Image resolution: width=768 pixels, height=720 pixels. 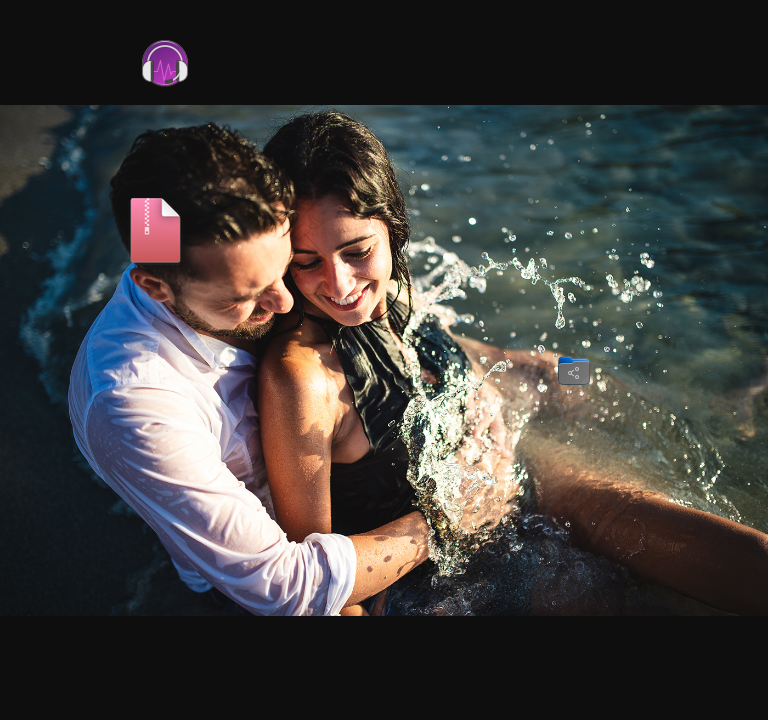 What do you see at coordinates (574, 370) in the screenshot?
I see `open your public shared folder` at bounding box center [574, 370].